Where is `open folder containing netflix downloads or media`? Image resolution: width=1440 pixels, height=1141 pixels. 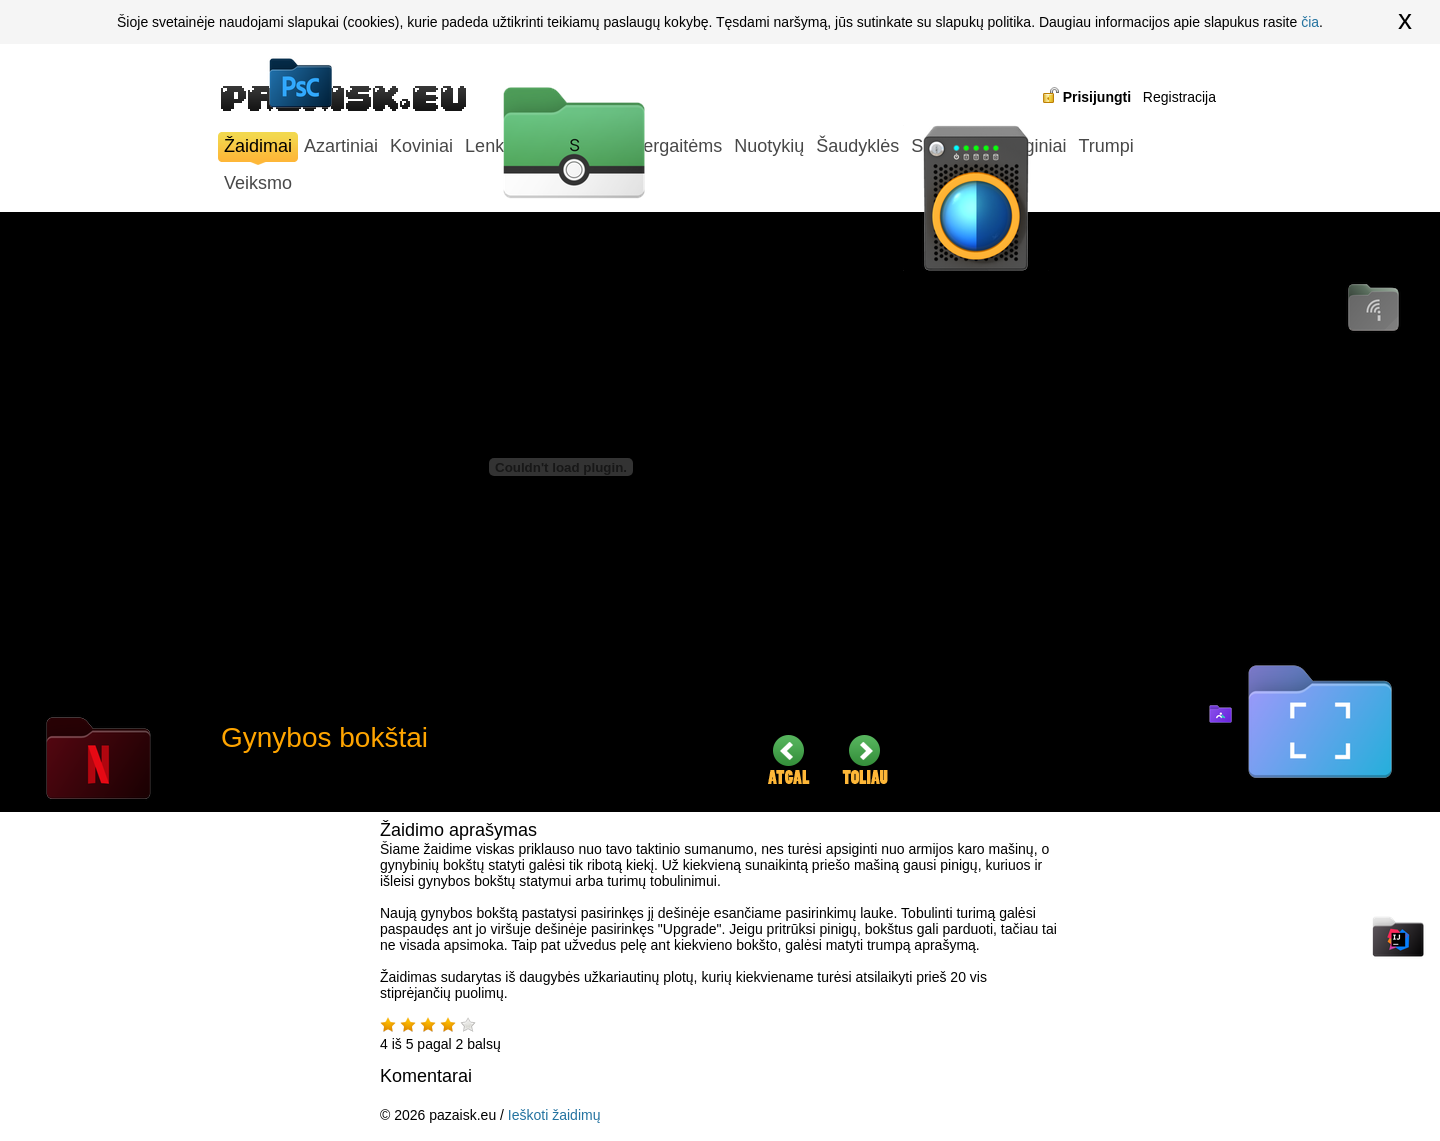 open folder containing netflix downloads or media is located at coordinates (98, 761).